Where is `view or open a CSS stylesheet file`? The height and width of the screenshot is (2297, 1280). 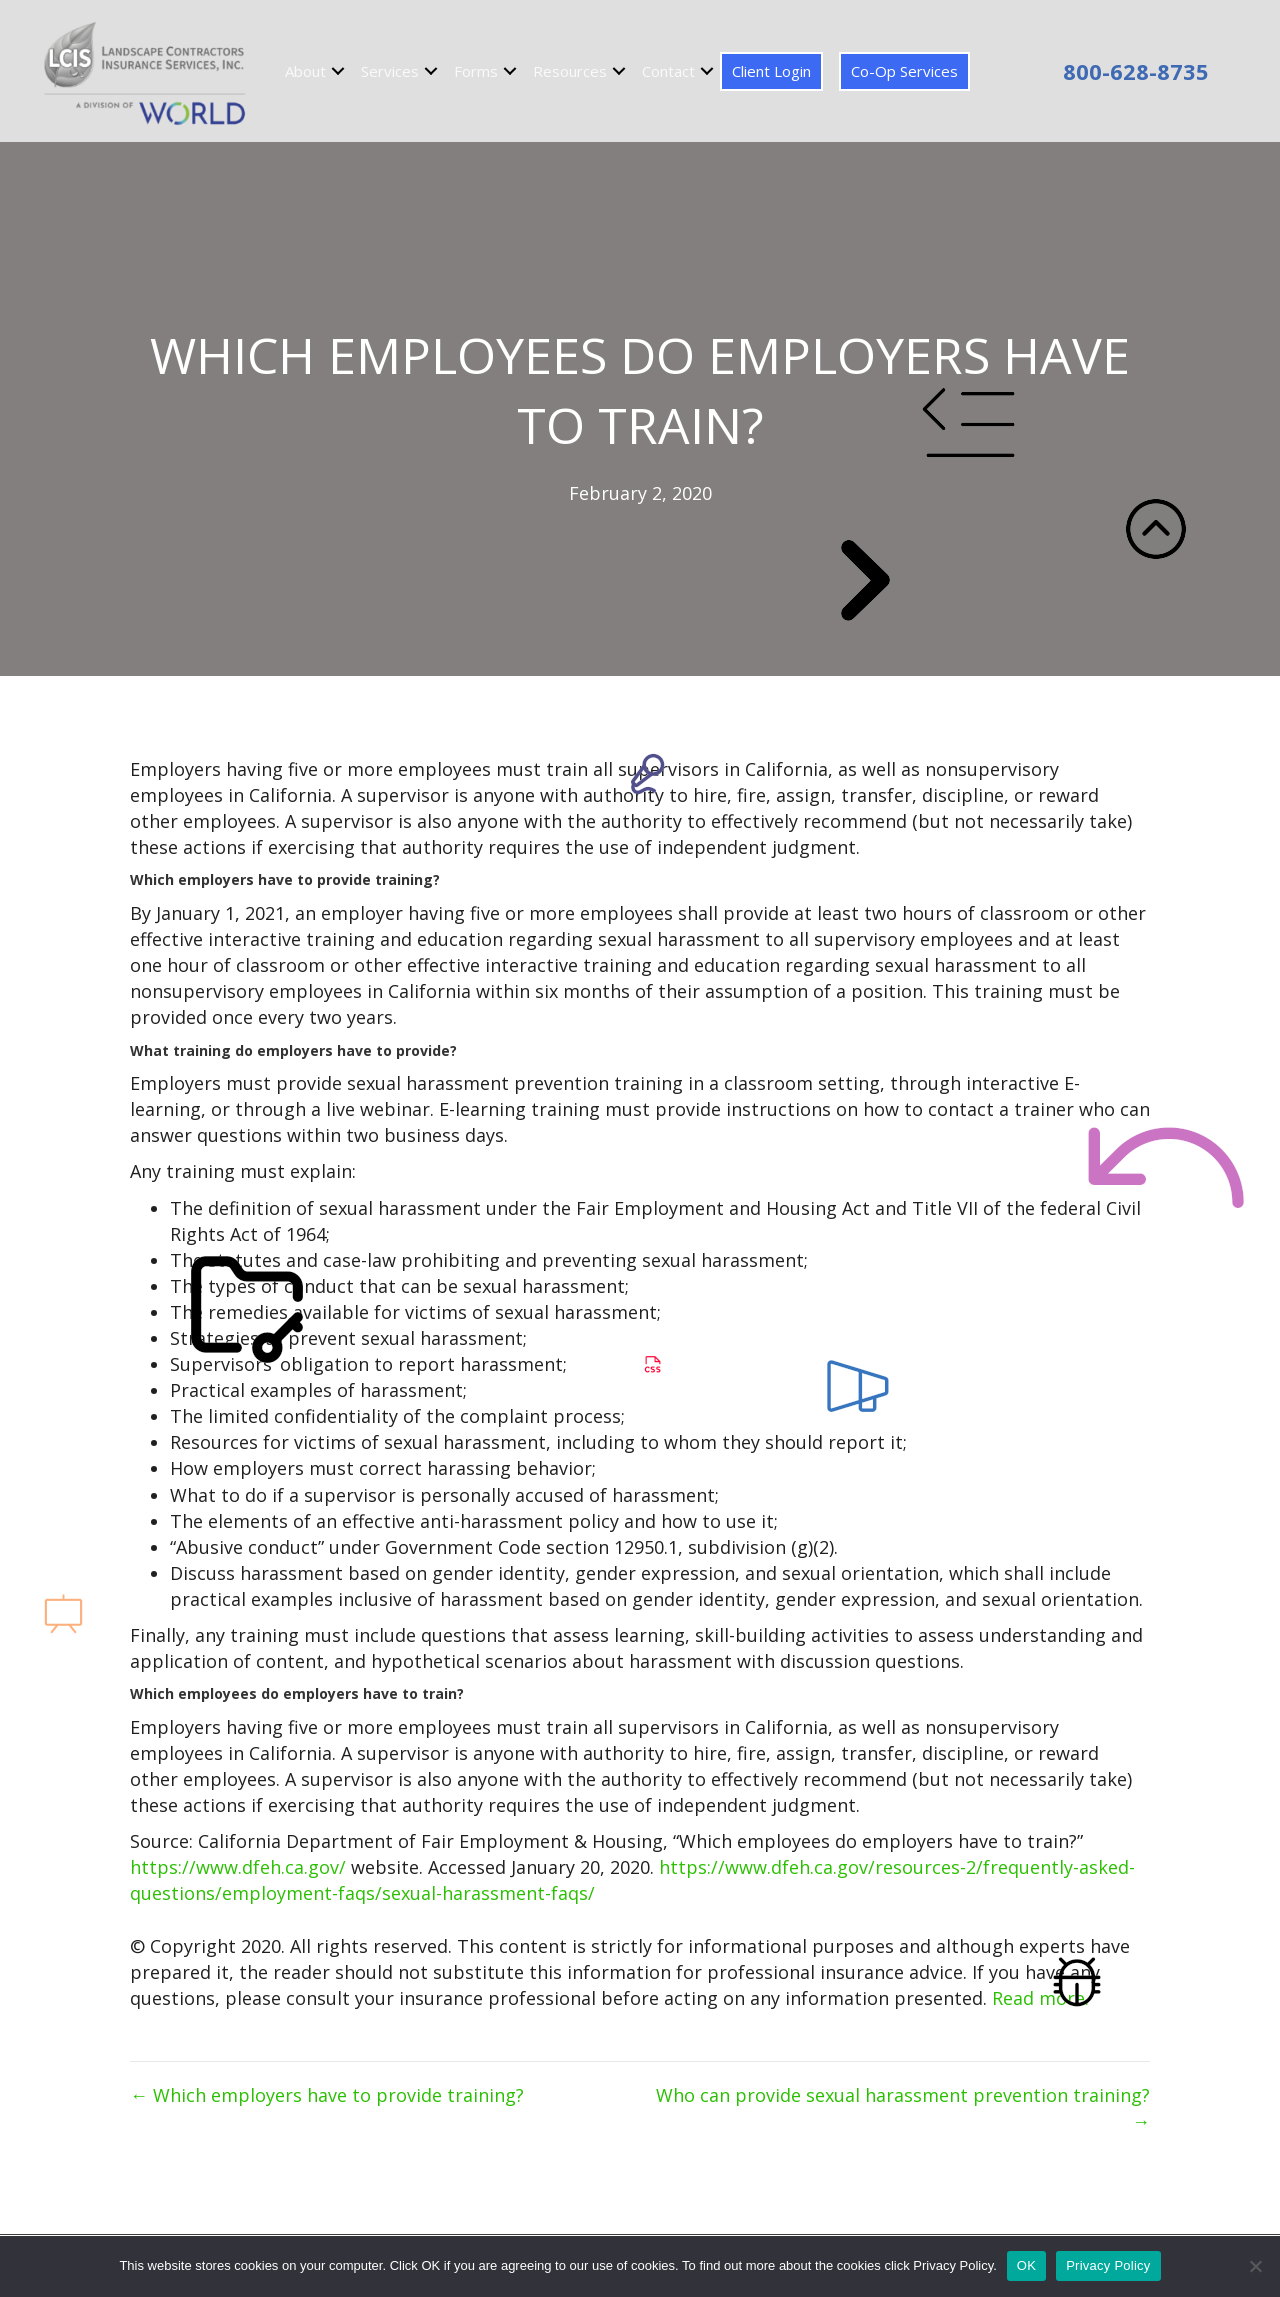 view or open a CSS stylesheet file is located at coordinates (653, 1365).